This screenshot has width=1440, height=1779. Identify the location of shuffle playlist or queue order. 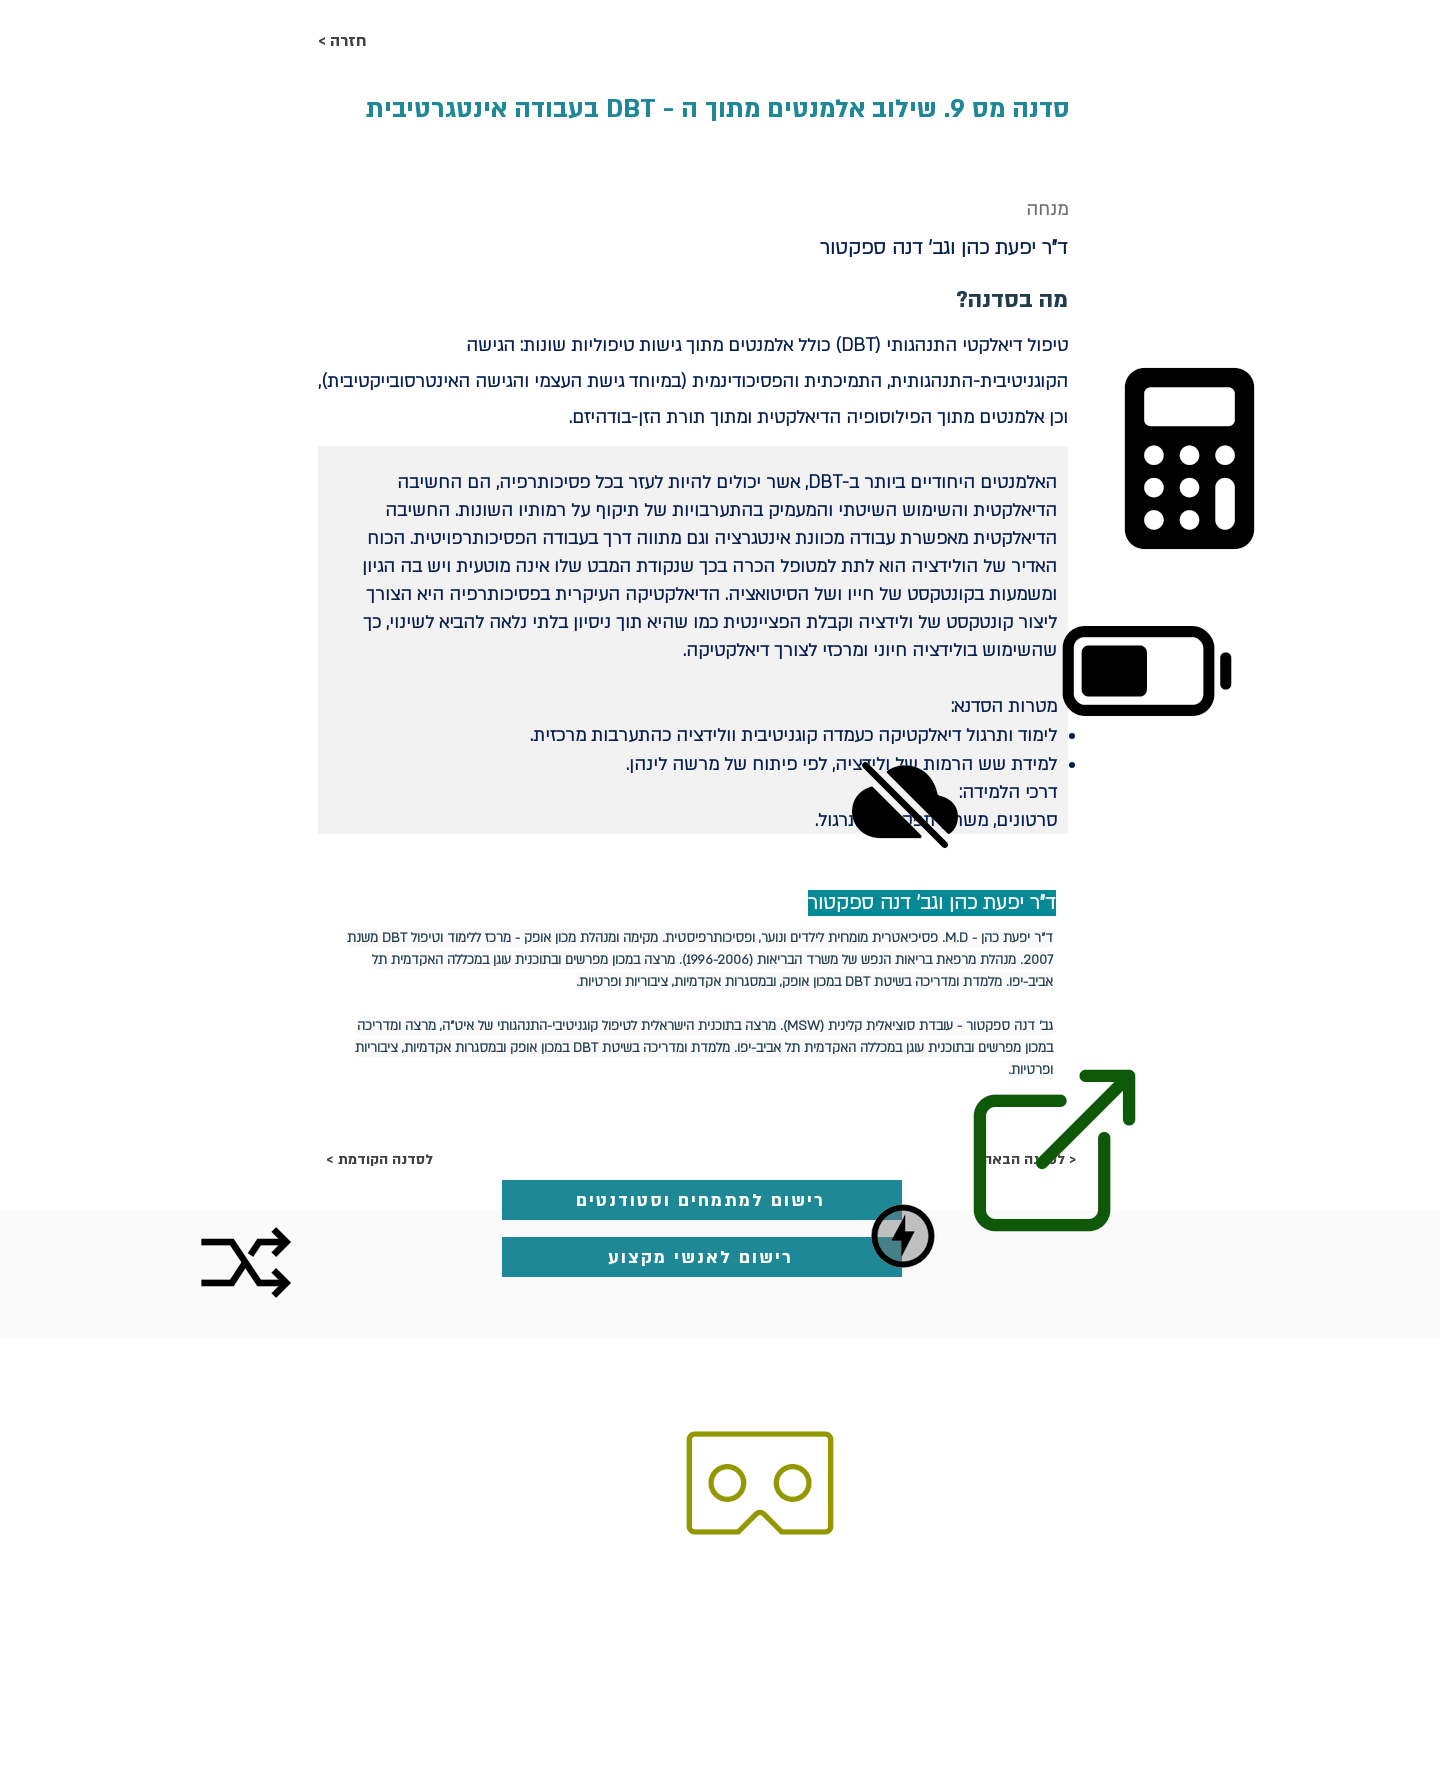
(245, 1262).